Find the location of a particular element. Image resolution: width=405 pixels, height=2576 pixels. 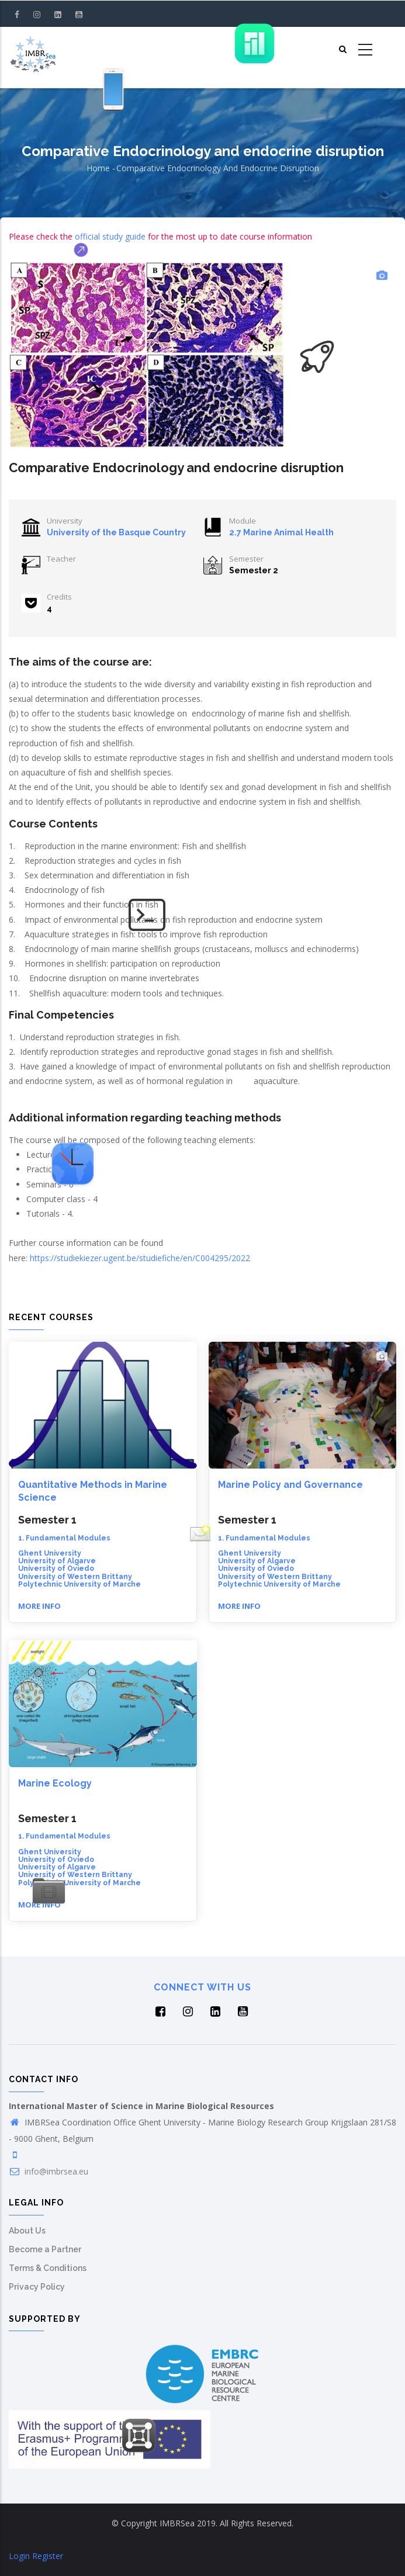

open your videos folder is located at coordinates (49, 1891).